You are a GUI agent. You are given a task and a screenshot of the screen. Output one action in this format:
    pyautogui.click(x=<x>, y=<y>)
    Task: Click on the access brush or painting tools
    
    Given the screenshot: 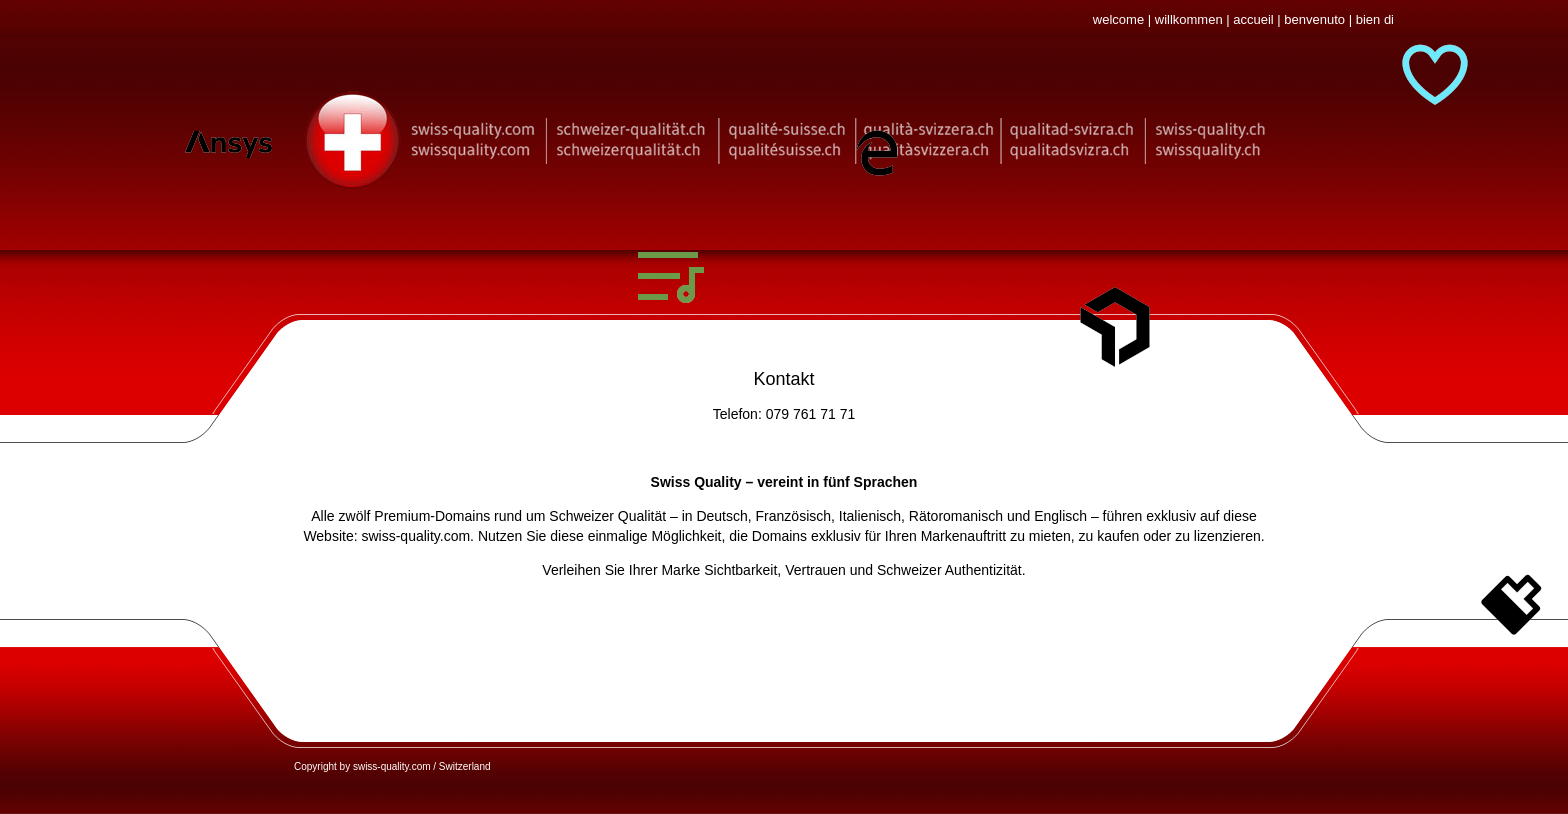 What is the action you would take?
    pyautogui.click(x=1513, y=603)
    